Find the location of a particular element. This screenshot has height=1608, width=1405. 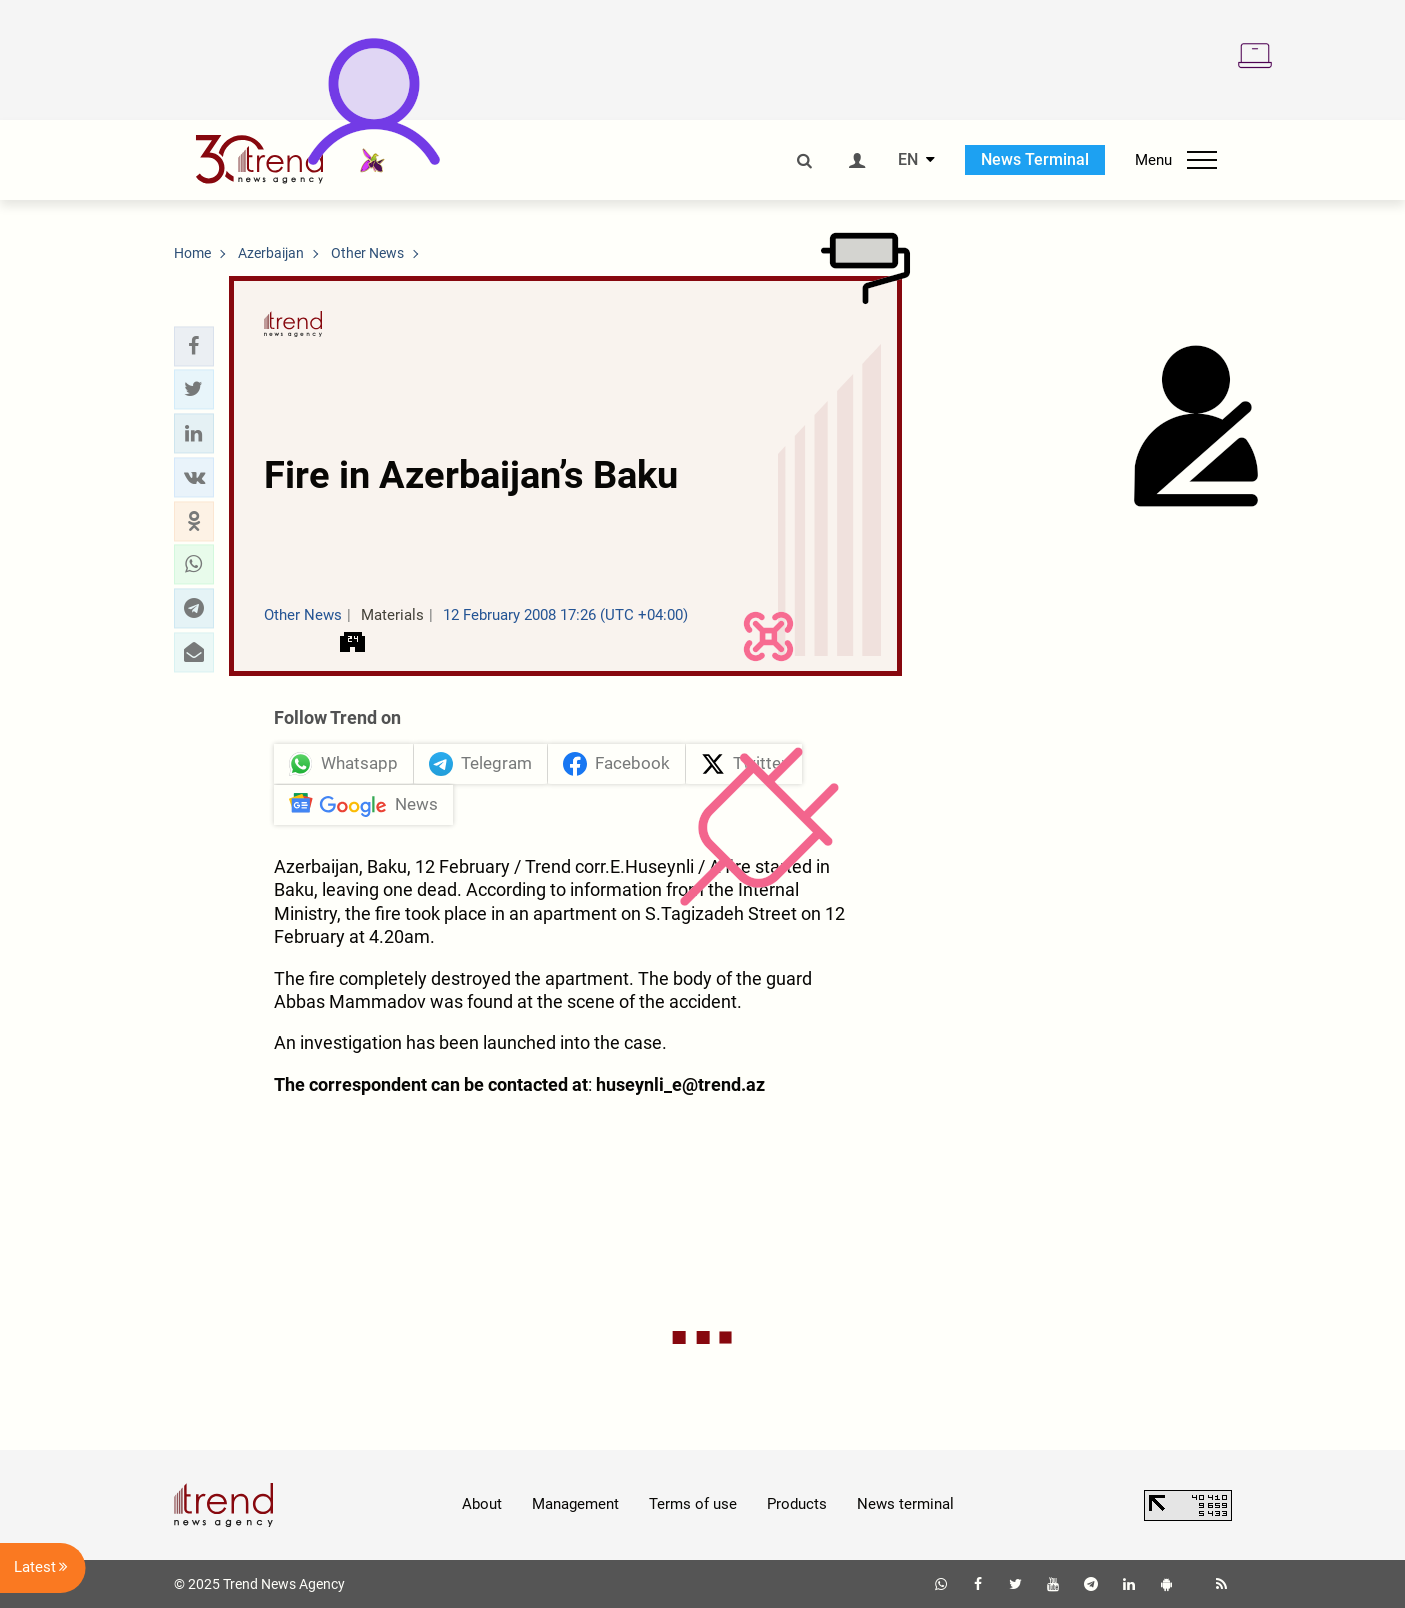

view your profile is located at coordinates (374, 104).